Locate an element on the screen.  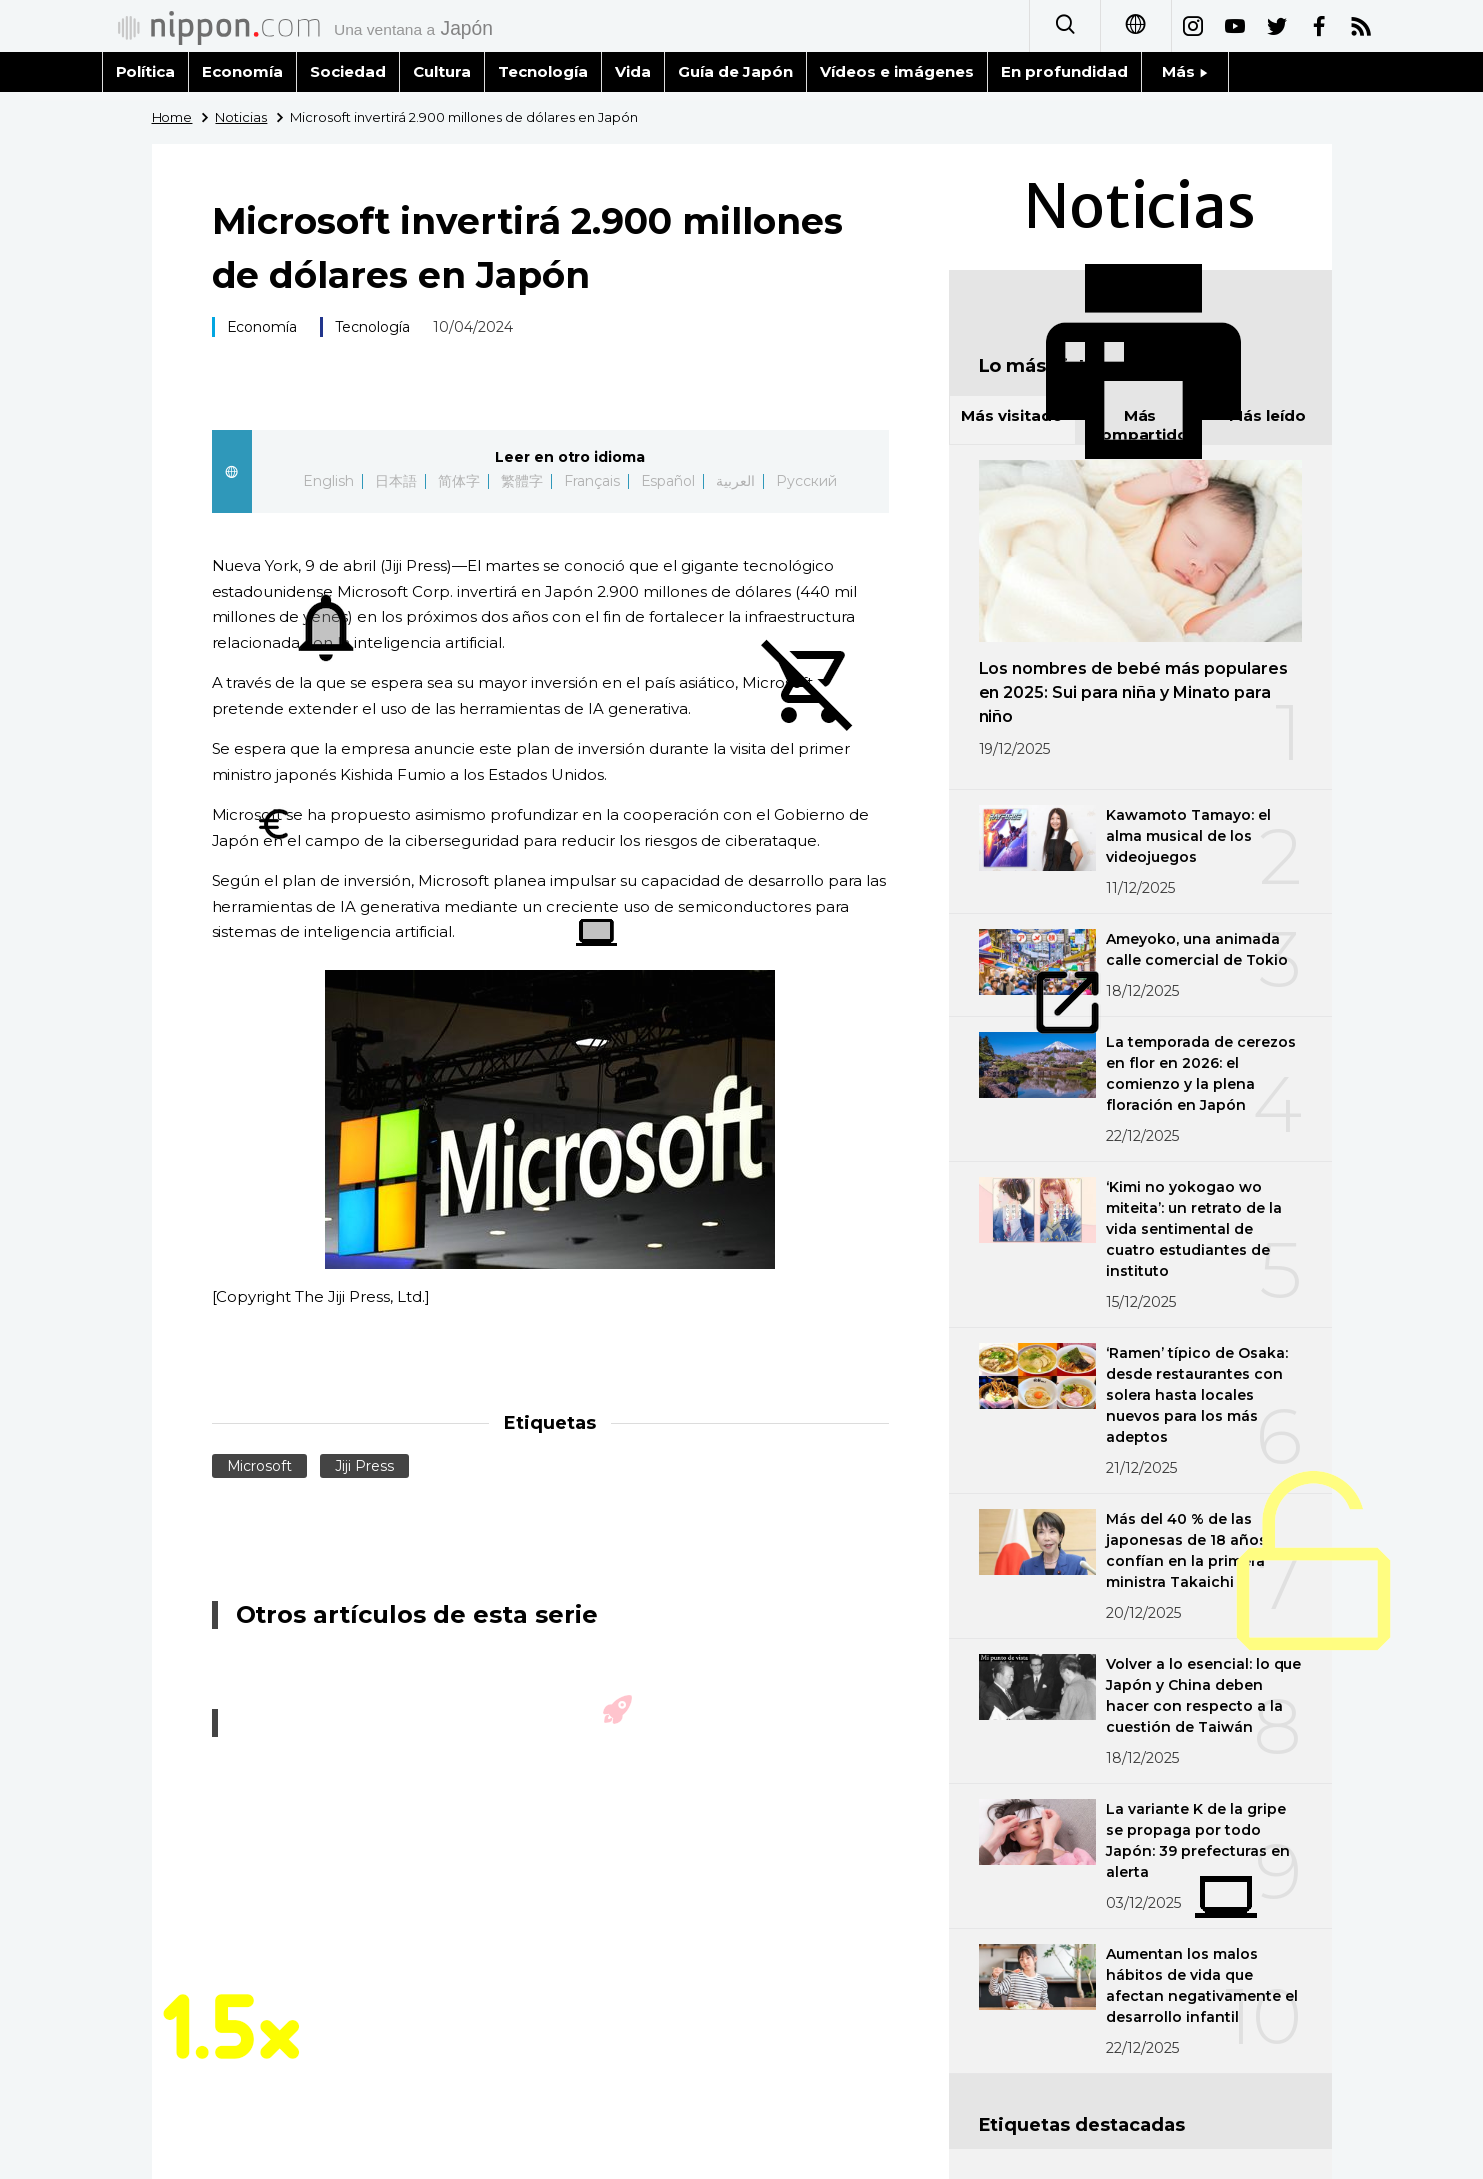
view your notifications is located at coordinates (326, 627).